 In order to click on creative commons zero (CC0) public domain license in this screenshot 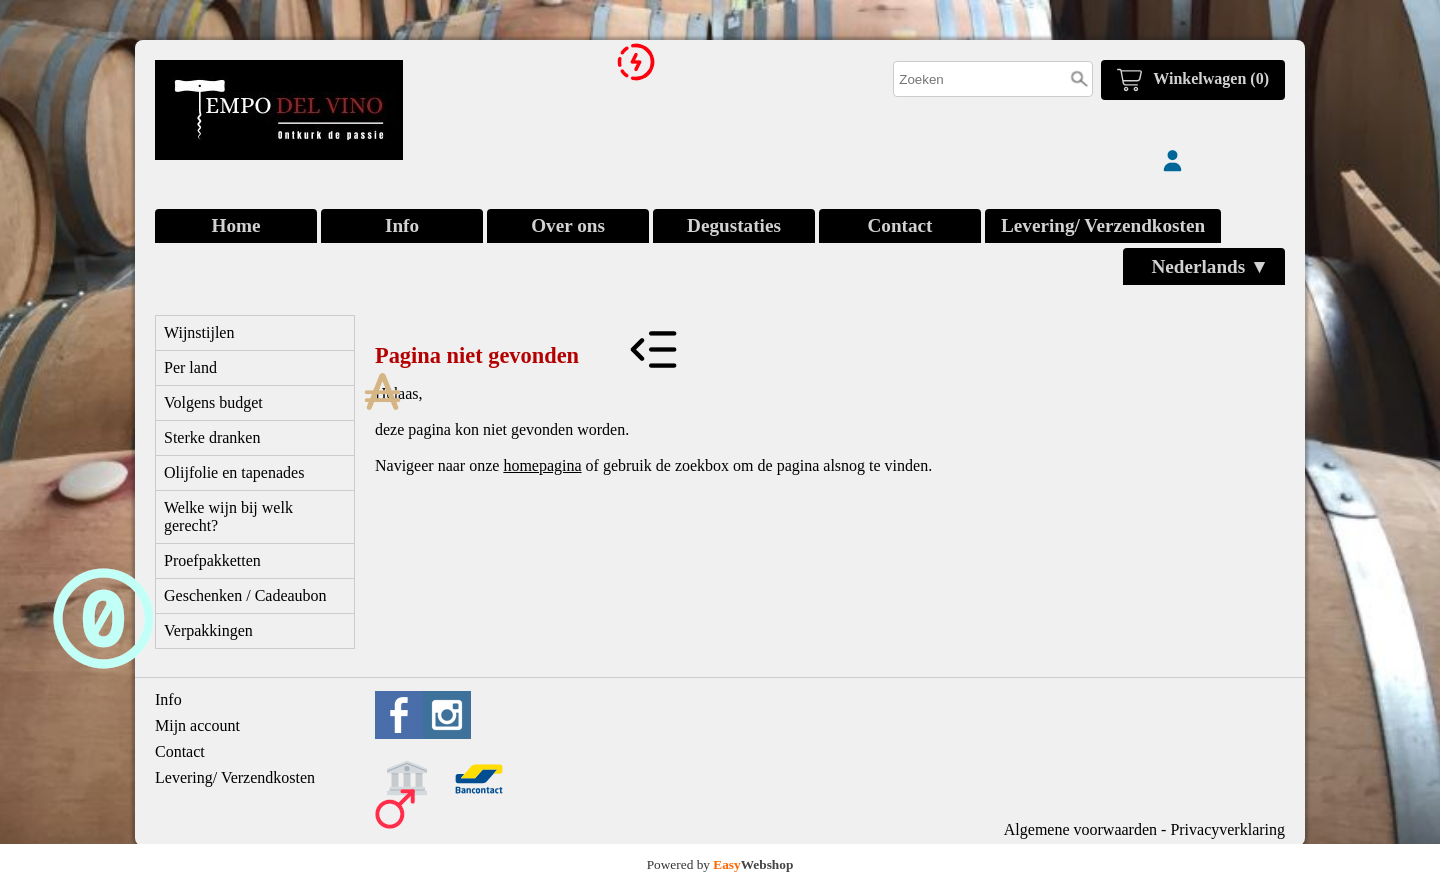, I will do `click(103, 618)`.